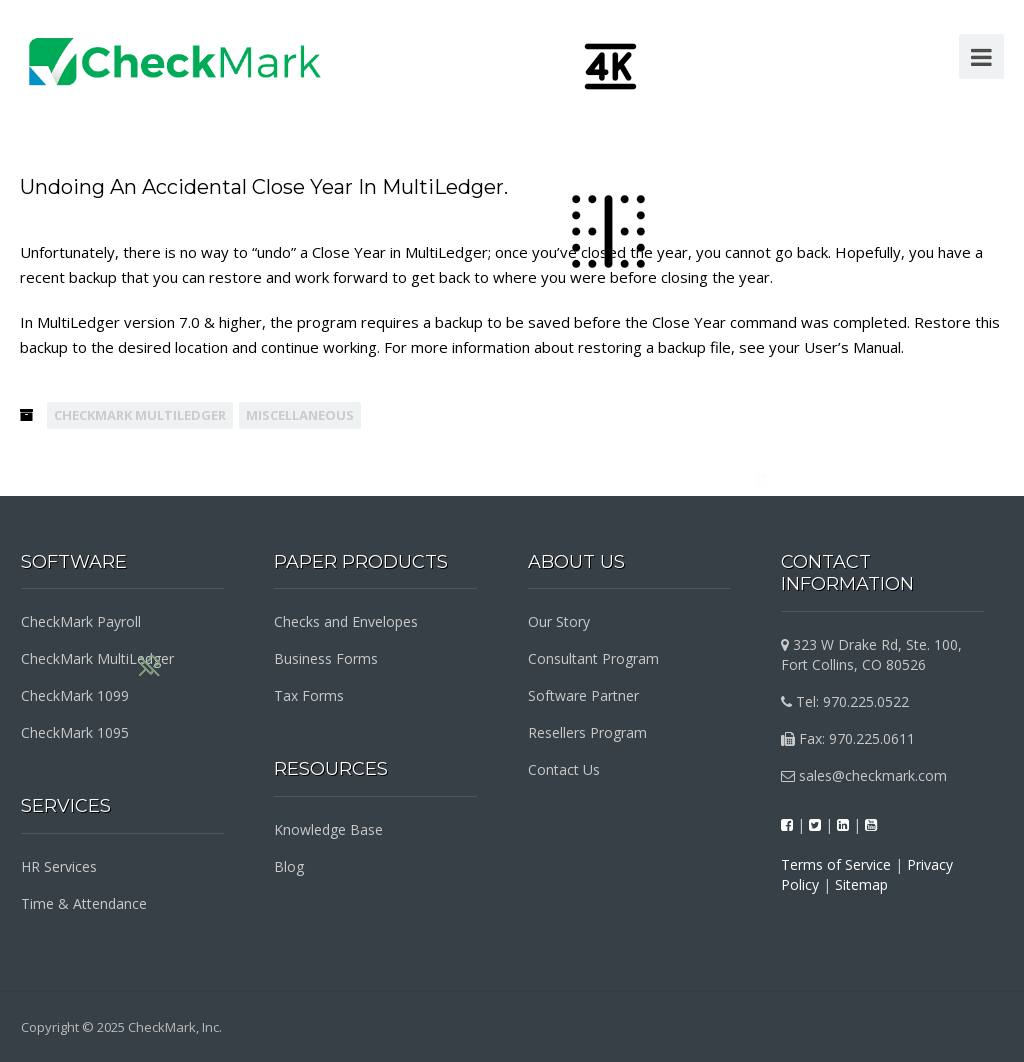 Image resolution: width=1024 pixels, height=1062 pixels. What do you see at coordinates (608, 231) in the screenshot?
I see `add a vertical border to selected cells` at bounding box center [608, 231].